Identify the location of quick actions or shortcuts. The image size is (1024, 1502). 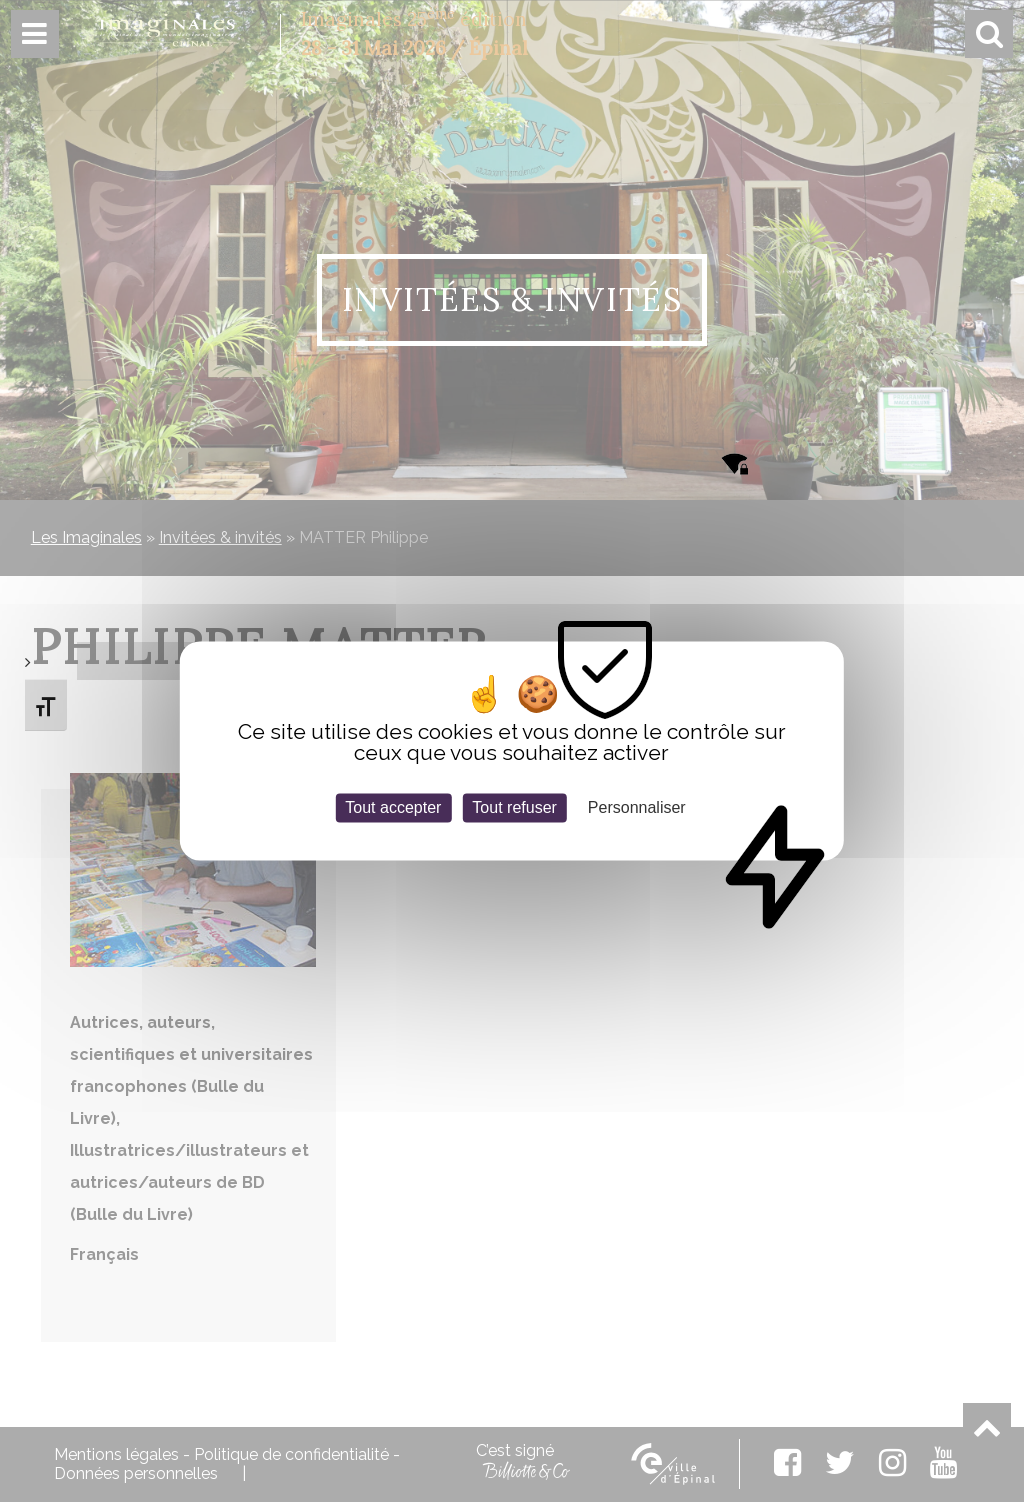
(775, 867).